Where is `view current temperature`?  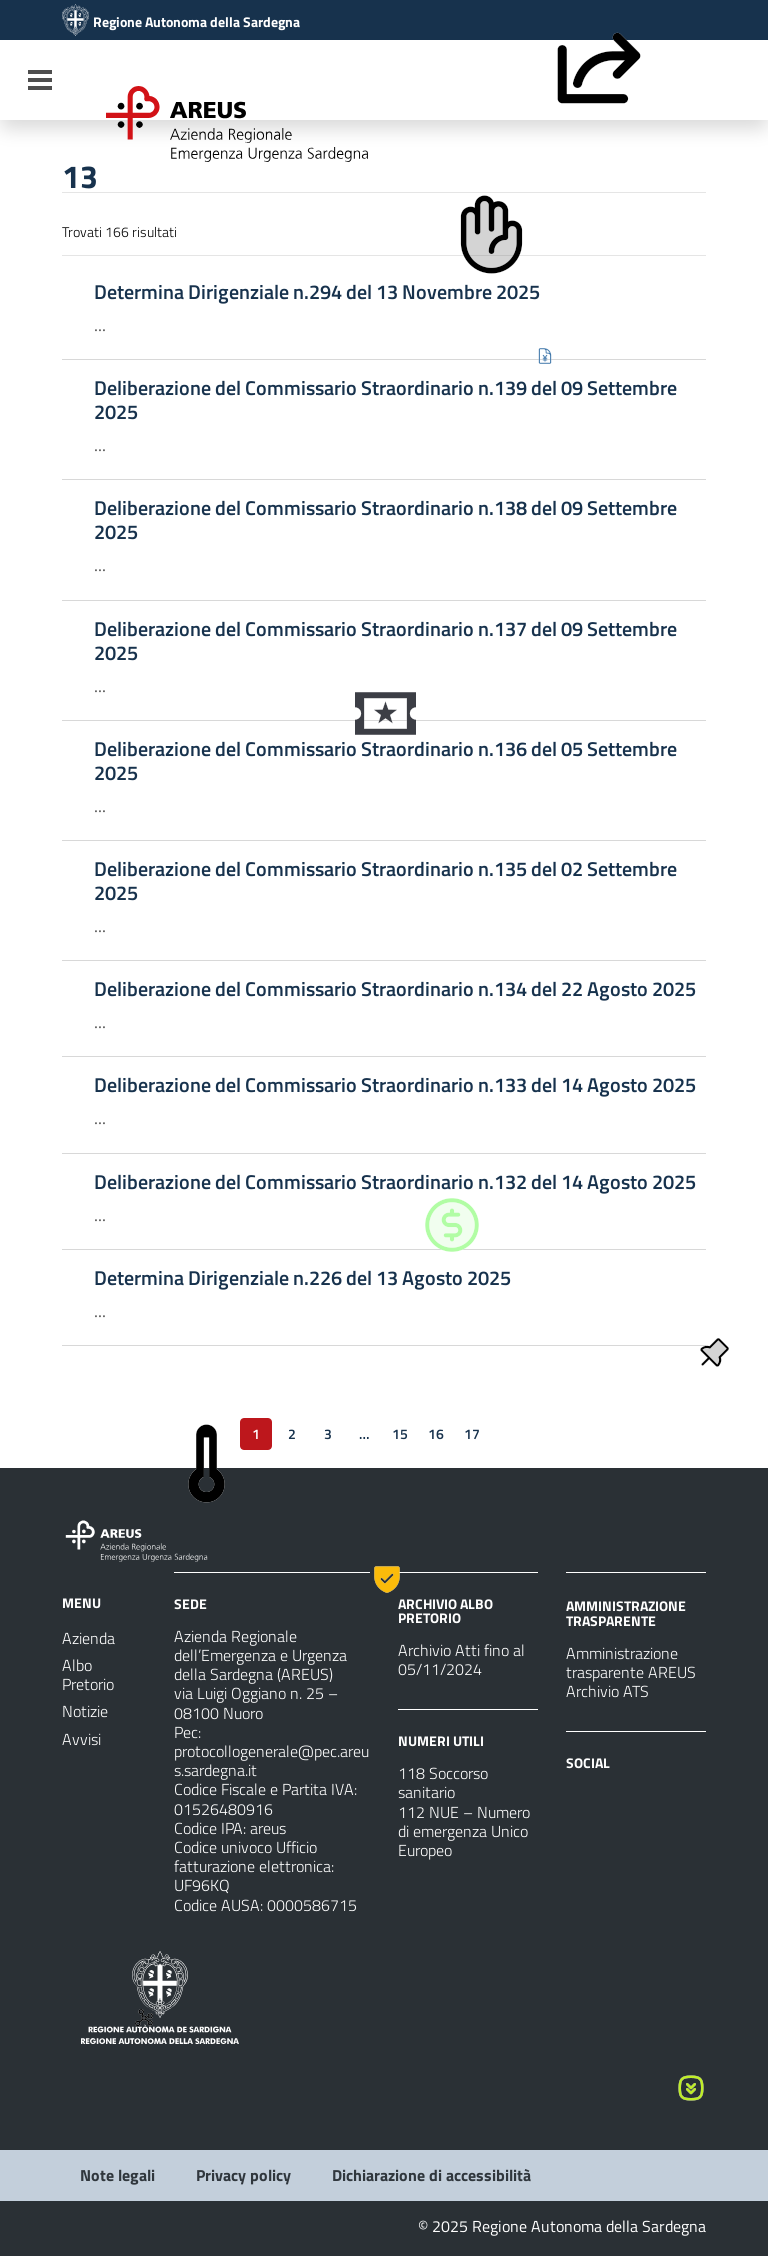
view current temperature is located at coordinates (206, 1463).